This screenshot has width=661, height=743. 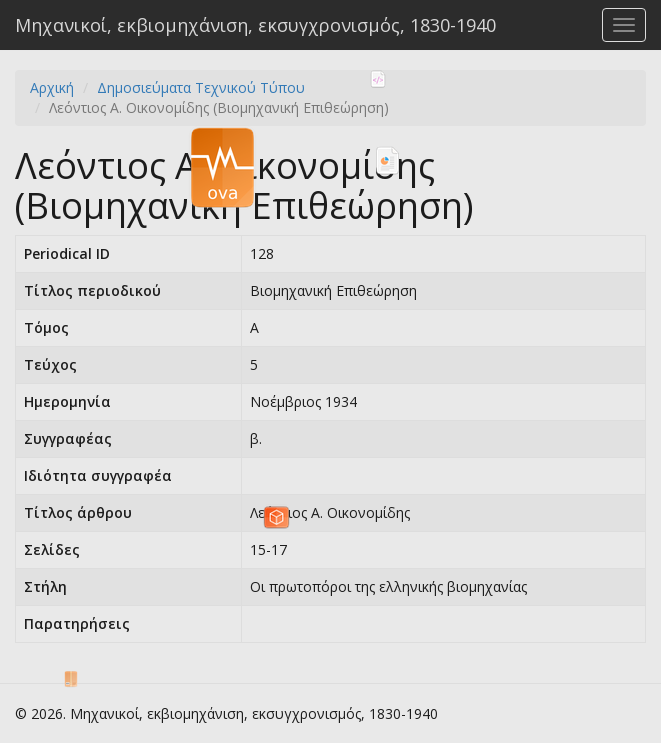 I want to click on open a presentation file, so click(x=387, y=160).